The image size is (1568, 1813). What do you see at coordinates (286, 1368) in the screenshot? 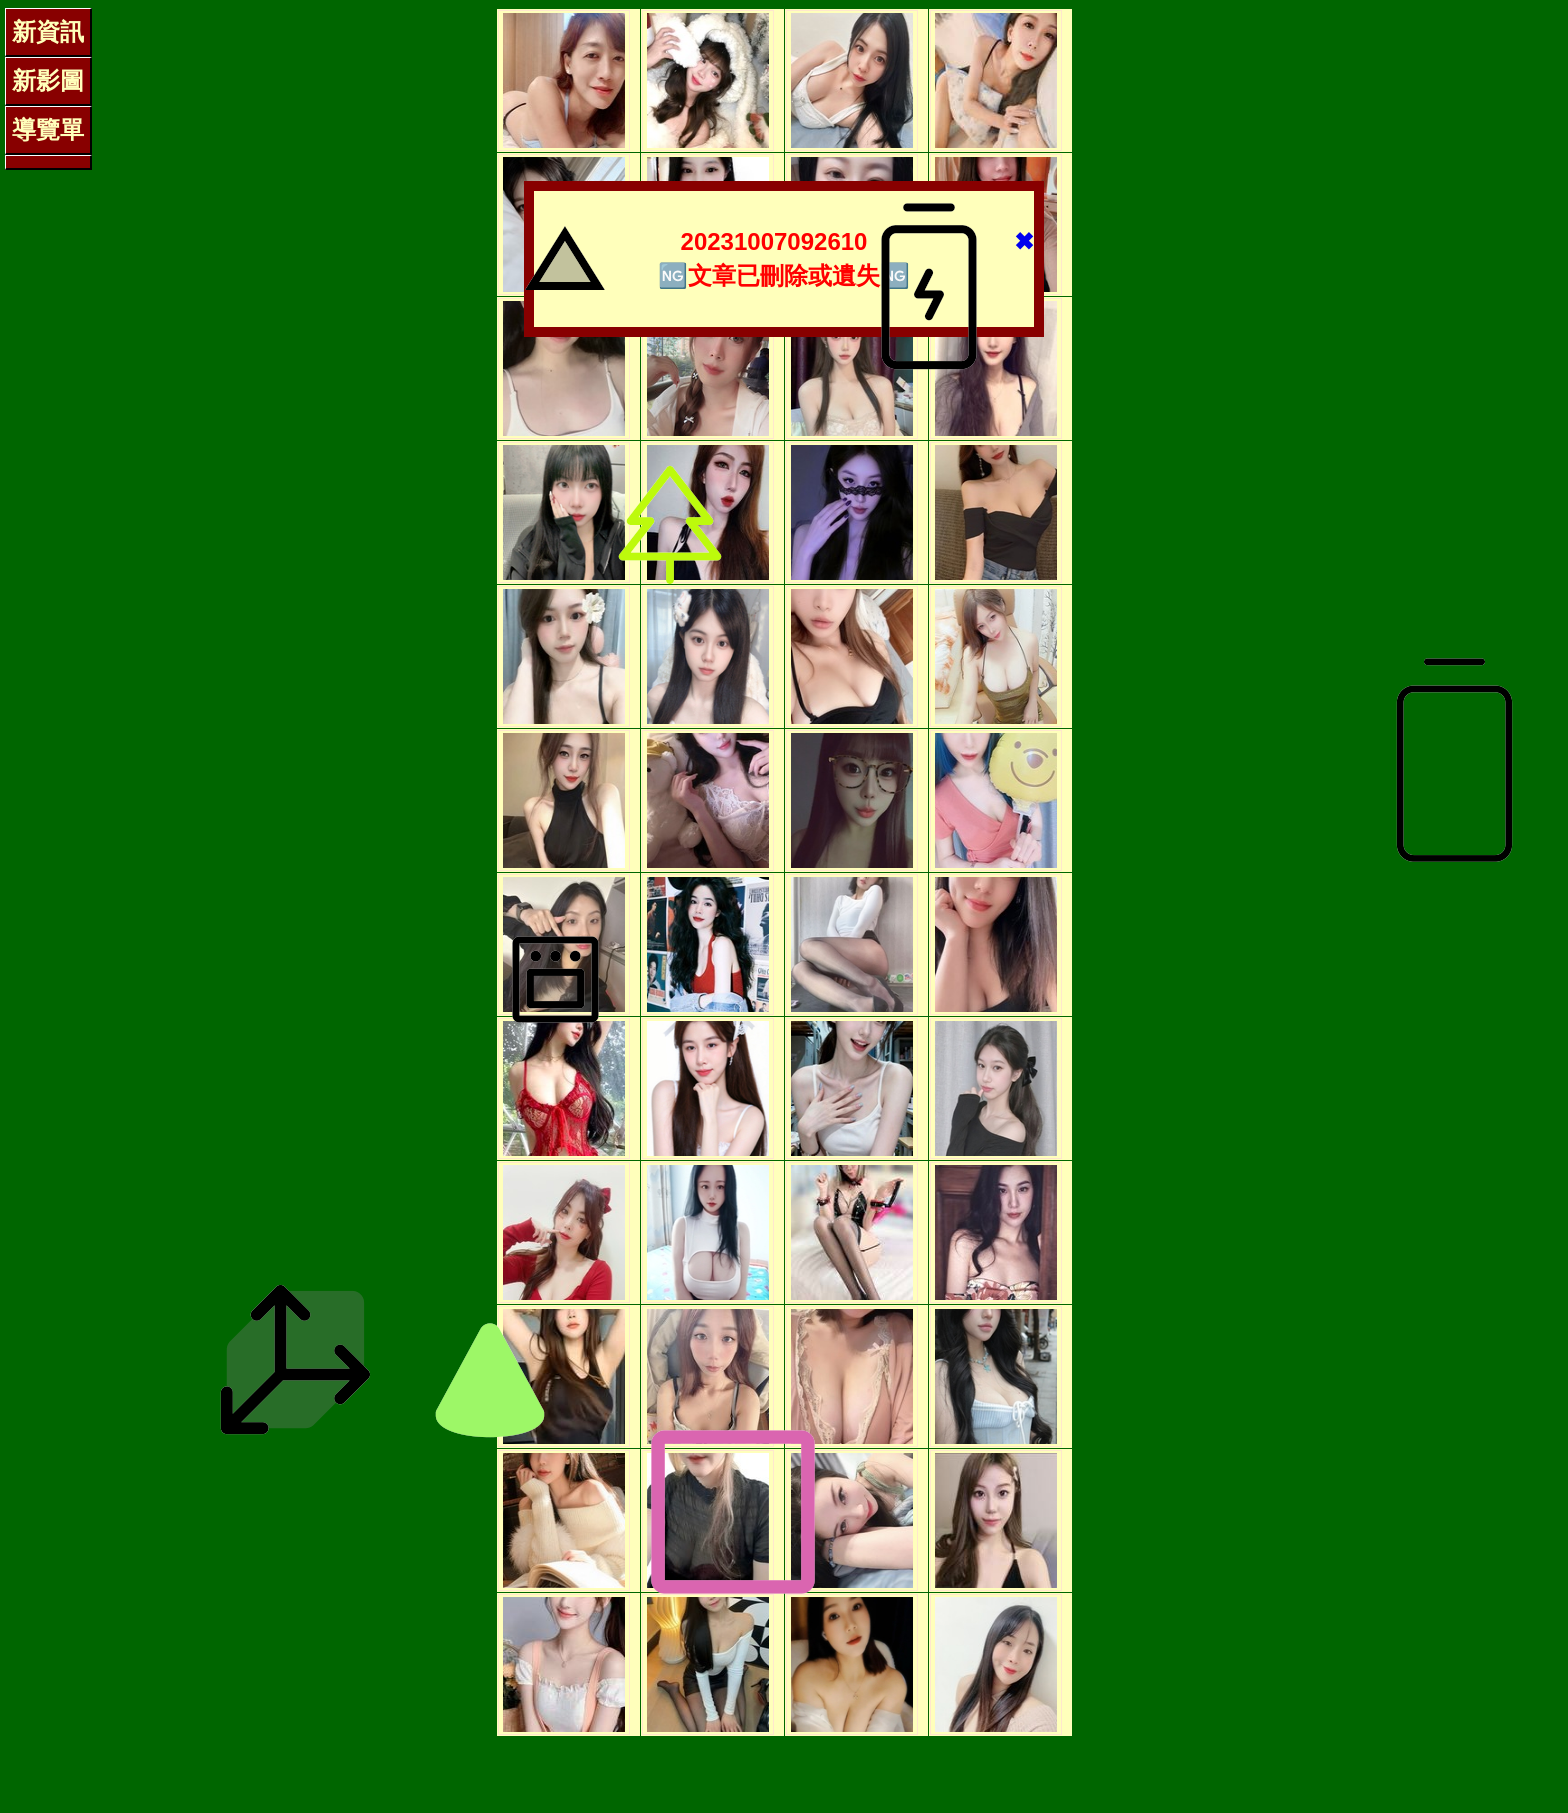
I see `access 3D vector or coordinate tools` at bounding box center [286, 1368].